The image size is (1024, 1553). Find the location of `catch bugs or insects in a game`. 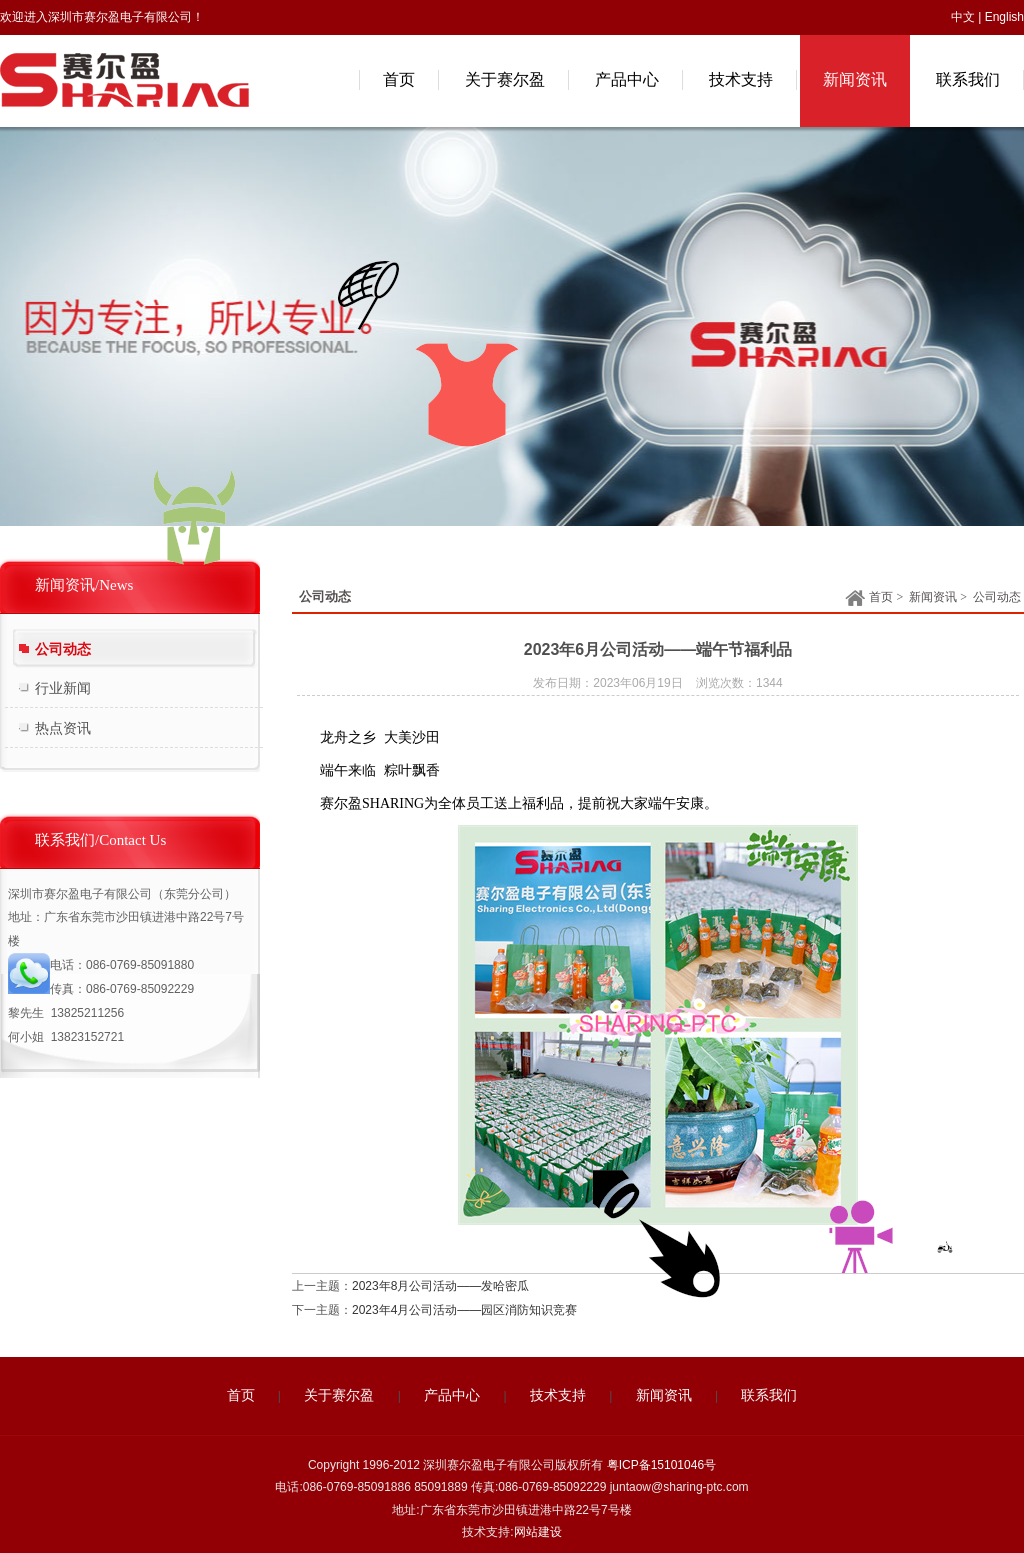

catch bugs or insects in a game is located at coordinates (368, 295).